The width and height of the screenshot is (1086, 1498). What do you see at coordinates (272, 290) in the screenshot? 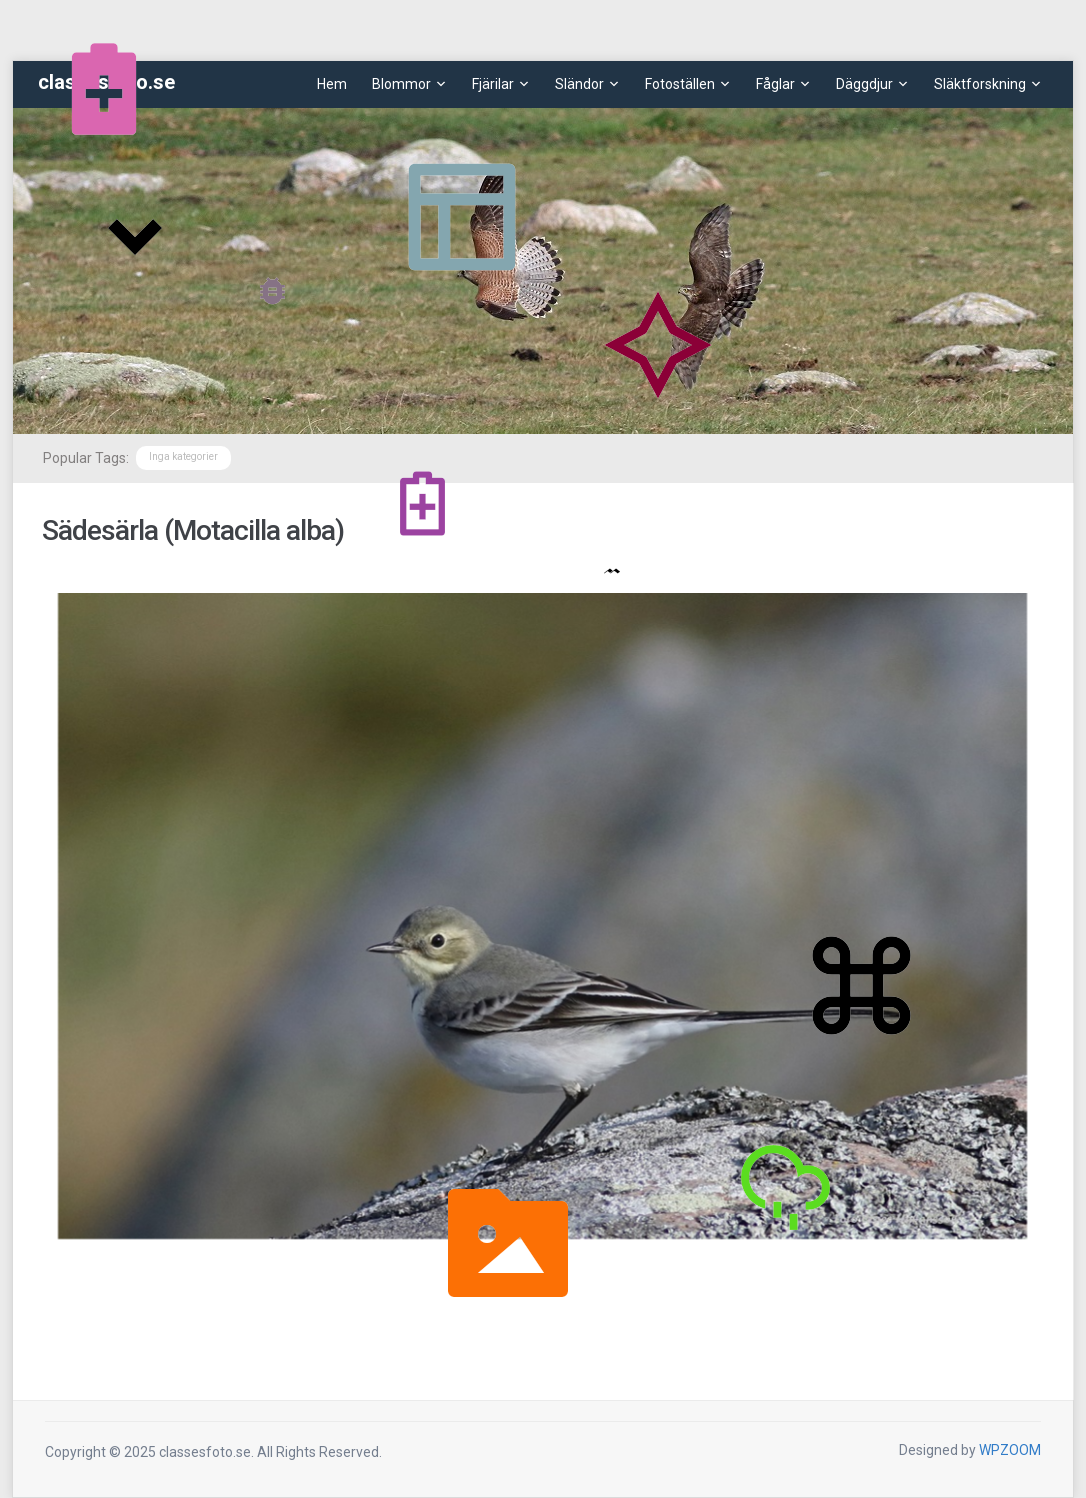
I see `report a bug or software issue` at bounding box center [272, 290].